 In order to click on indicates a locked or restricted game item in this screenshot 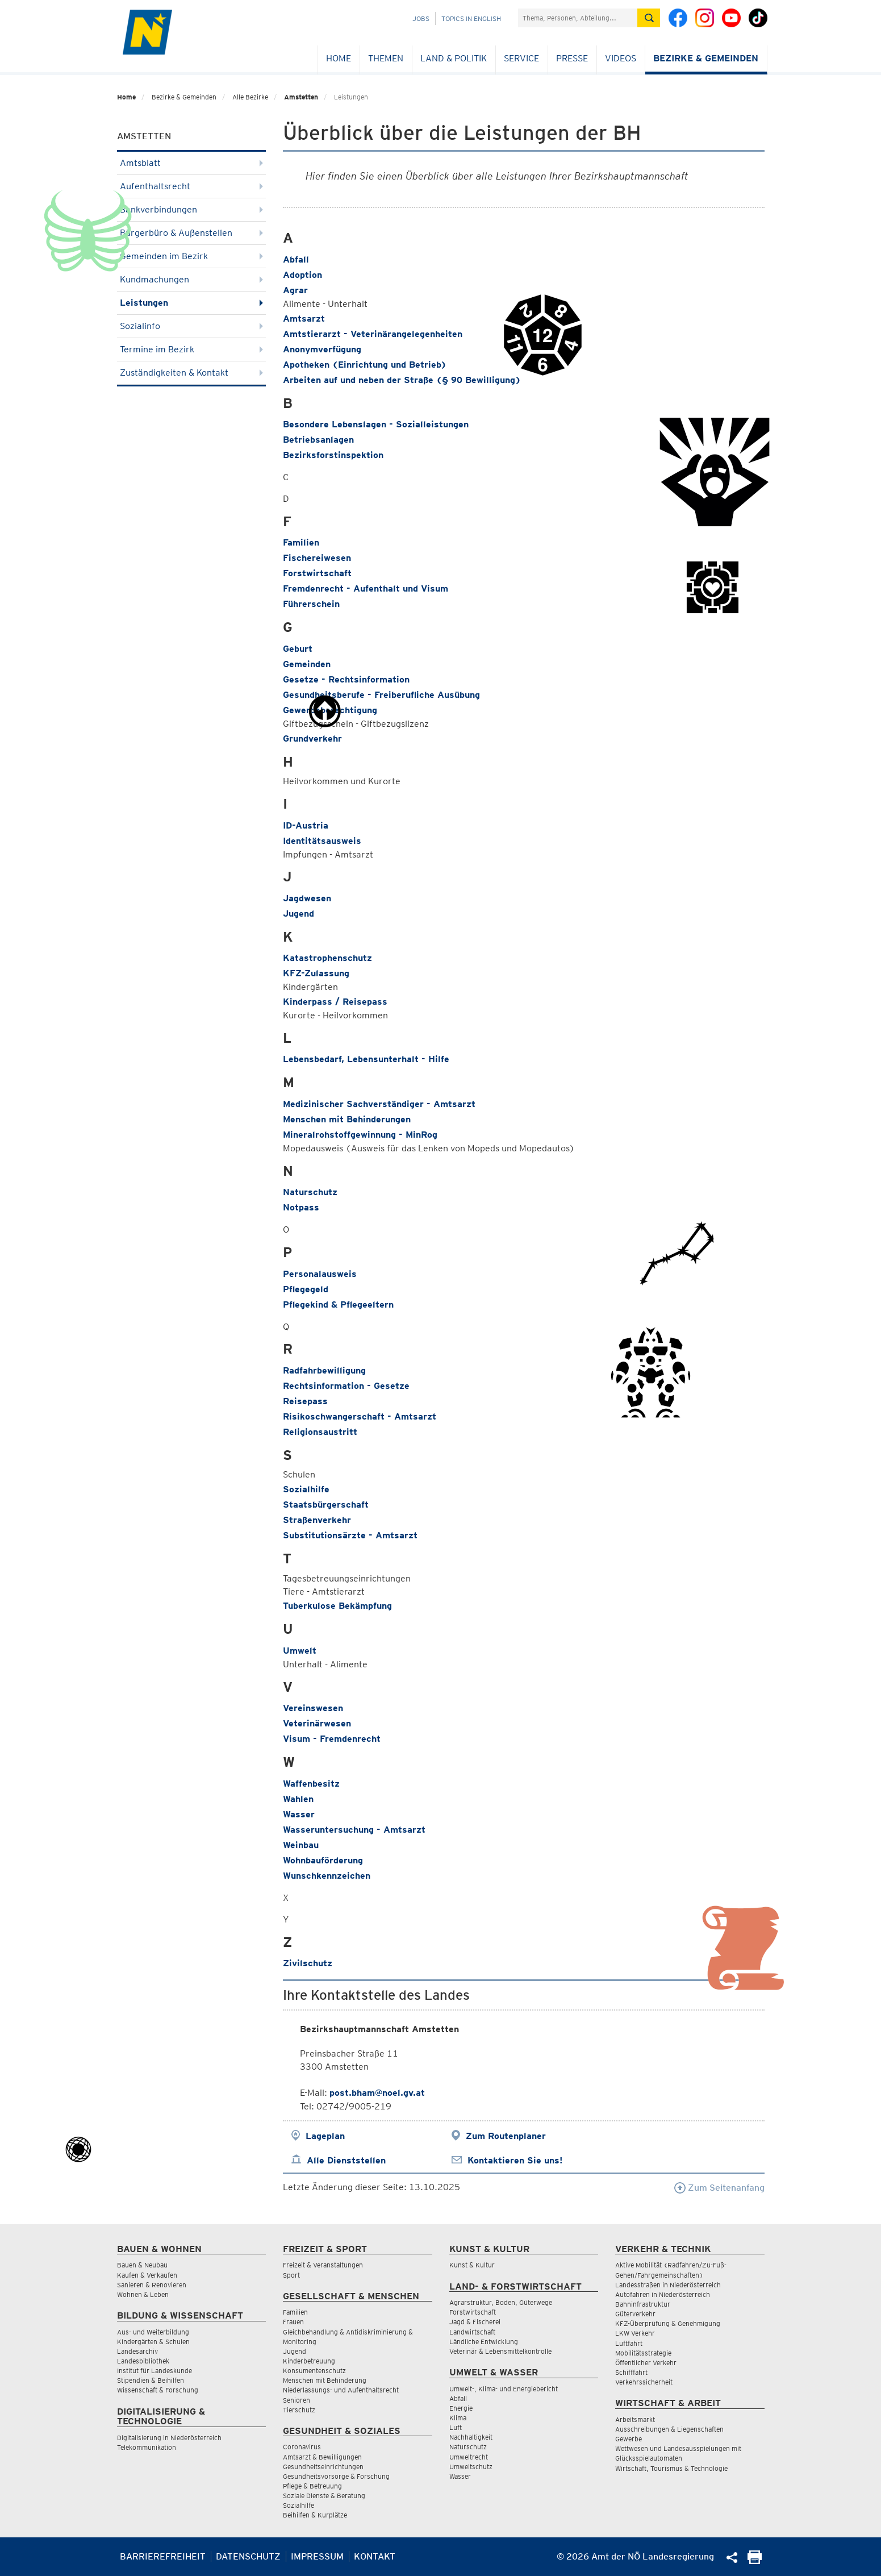, I will do `click(78, 2149)`.